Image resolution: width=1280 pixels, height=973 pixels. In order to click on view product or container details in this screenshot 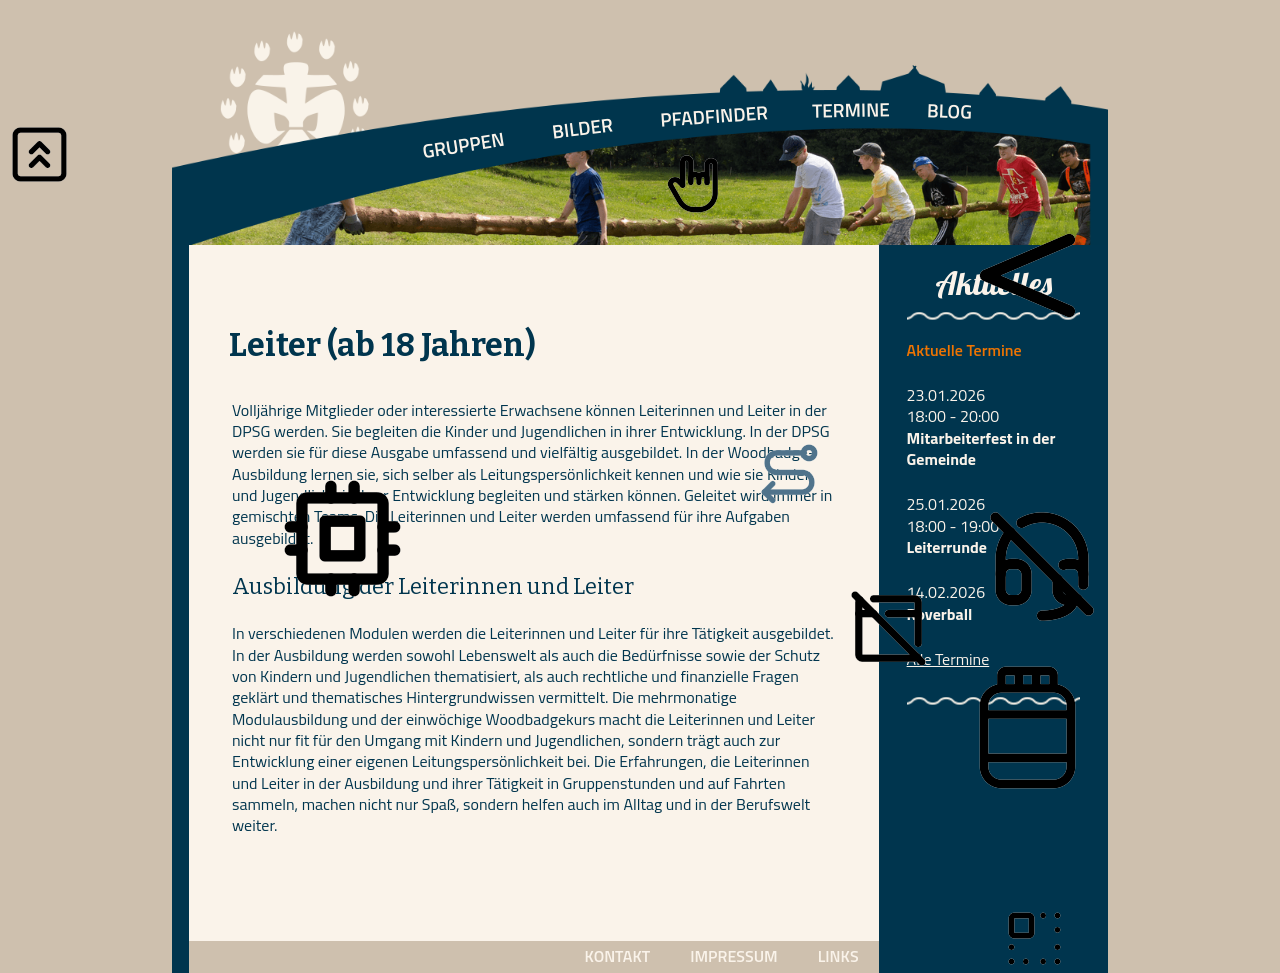, I will do `click(1027, 727)`.